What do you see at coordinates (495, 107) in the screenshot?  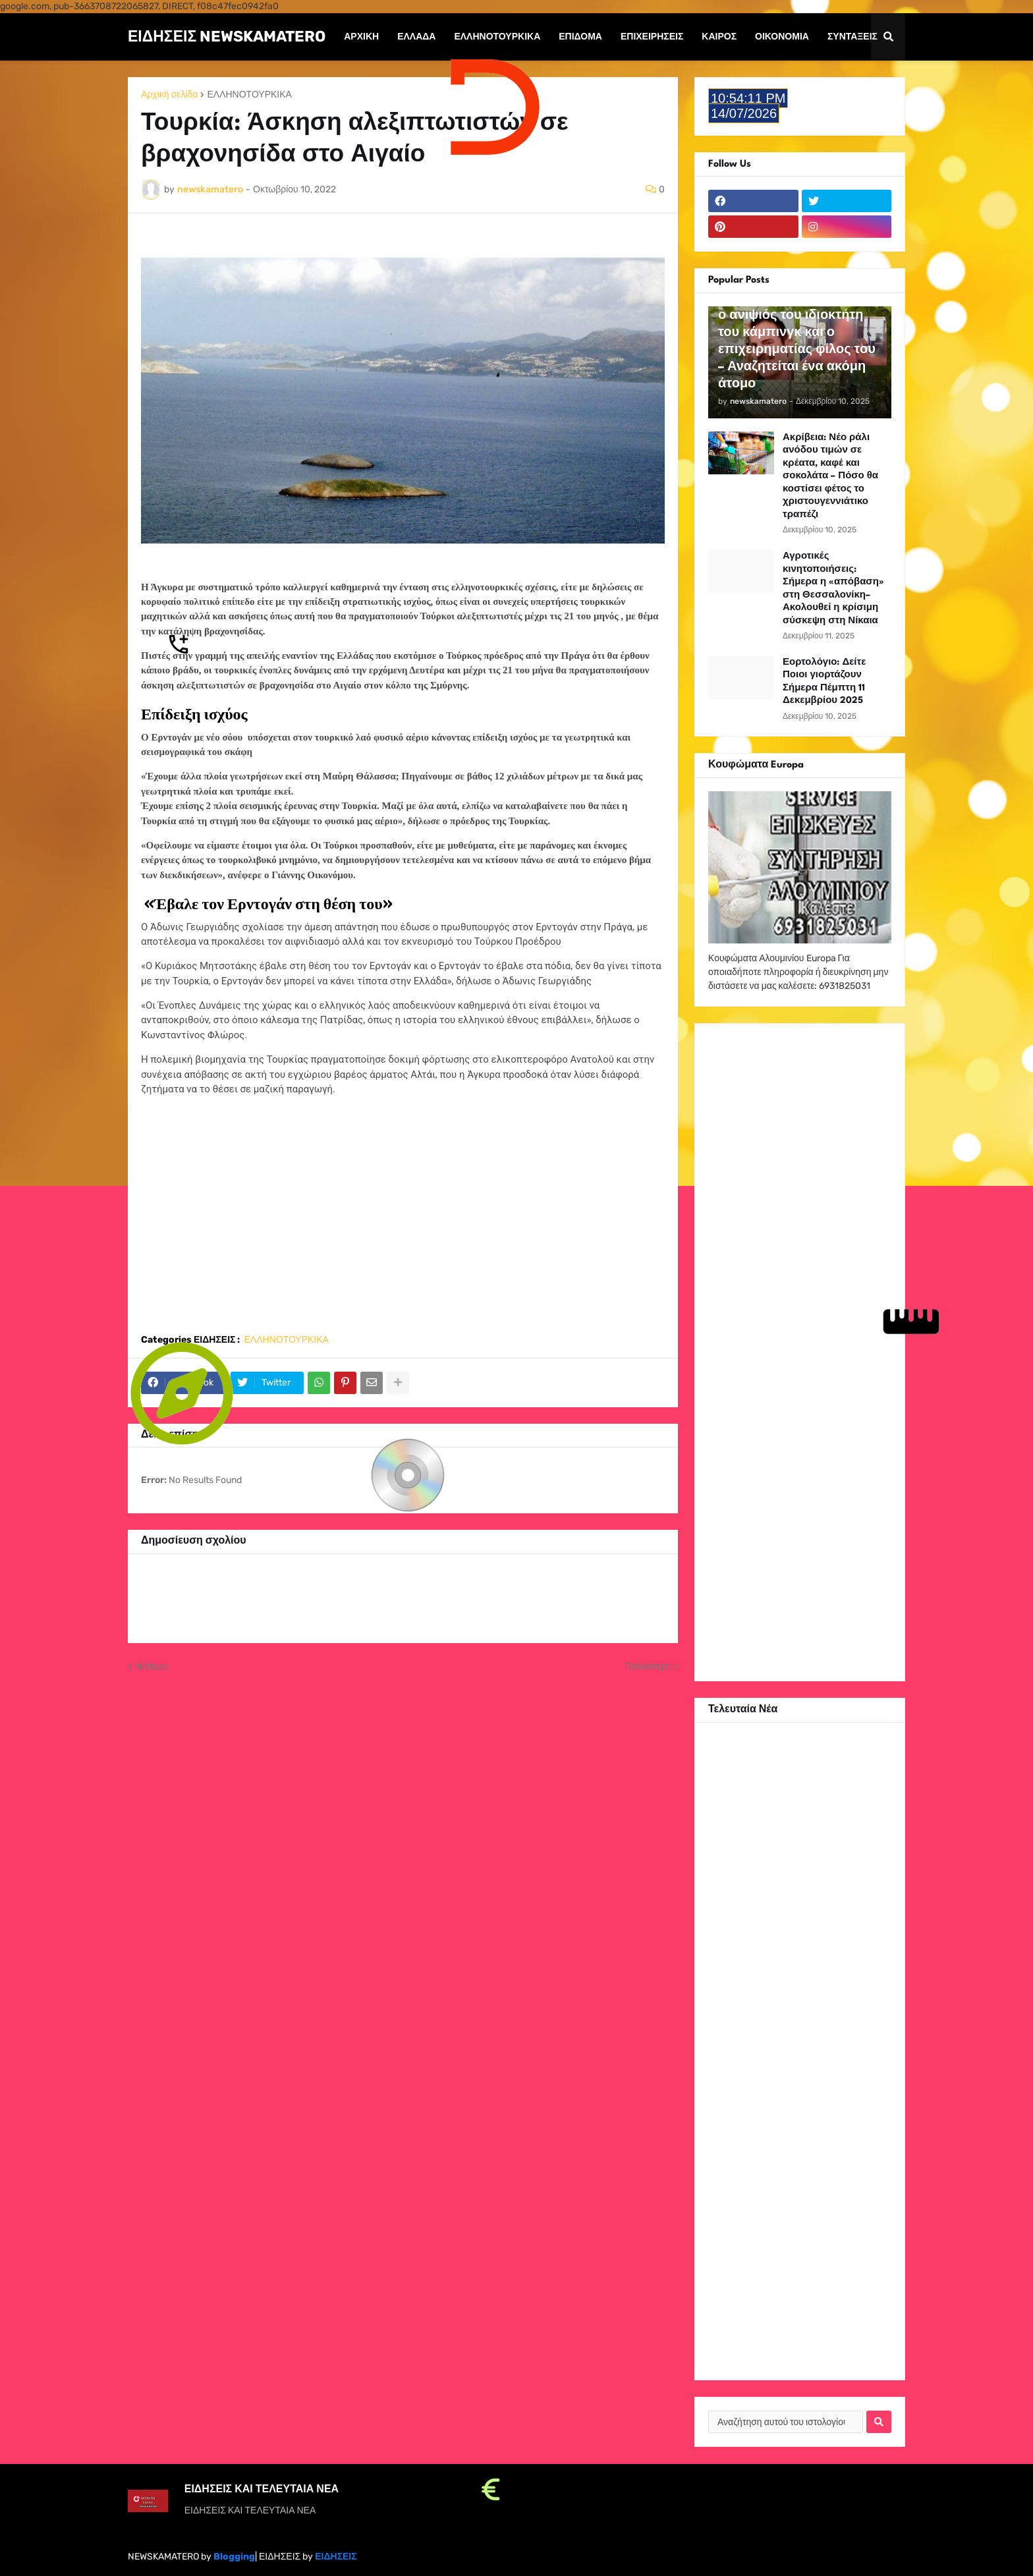 I see `dyalog APL programming language logo` at bounding box center [495, 107].